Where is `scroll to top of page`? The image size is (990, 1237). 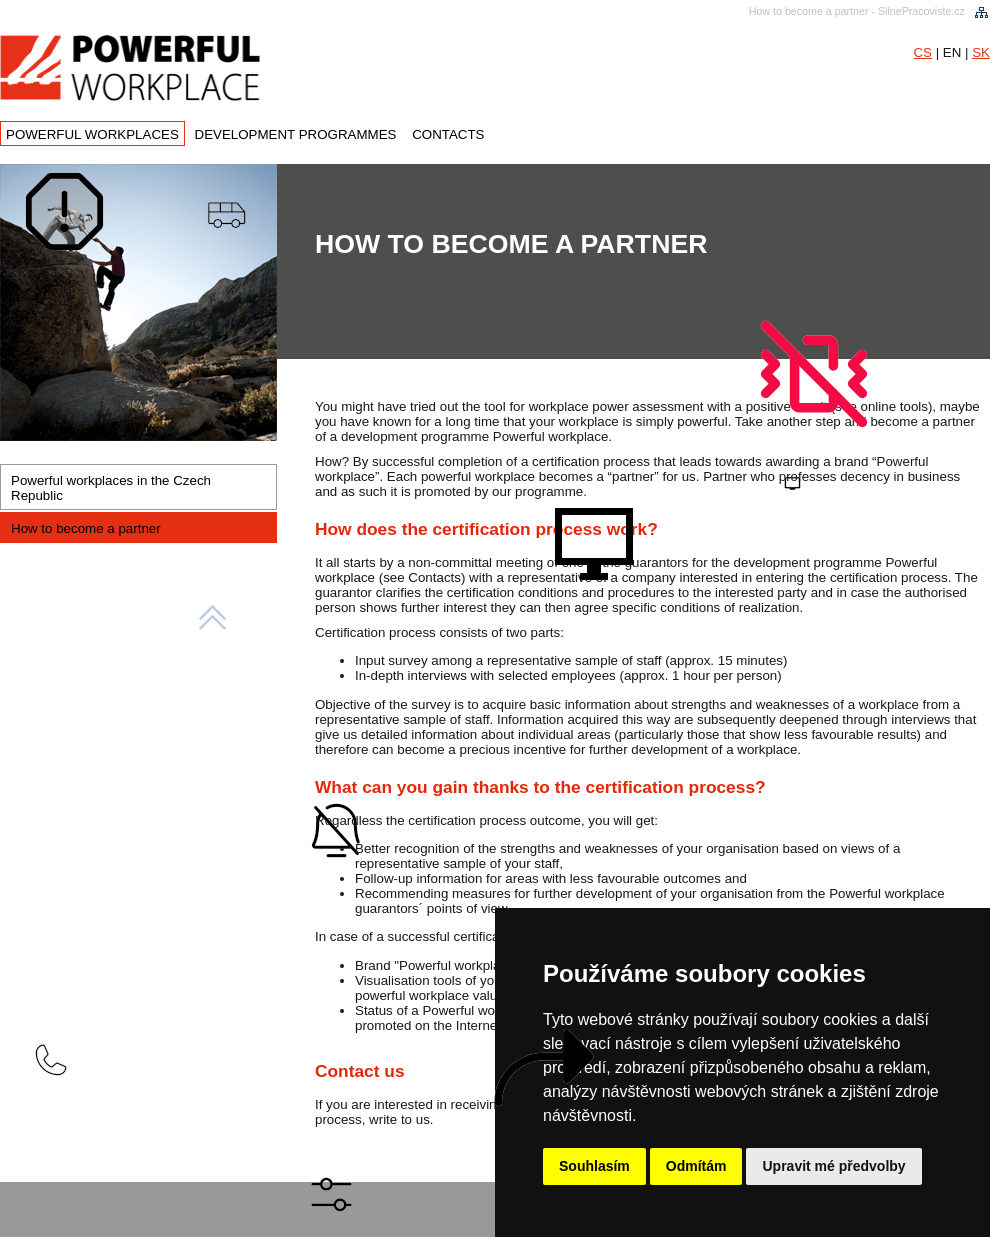 scroll to top of page is located at coordinates (212, 617).